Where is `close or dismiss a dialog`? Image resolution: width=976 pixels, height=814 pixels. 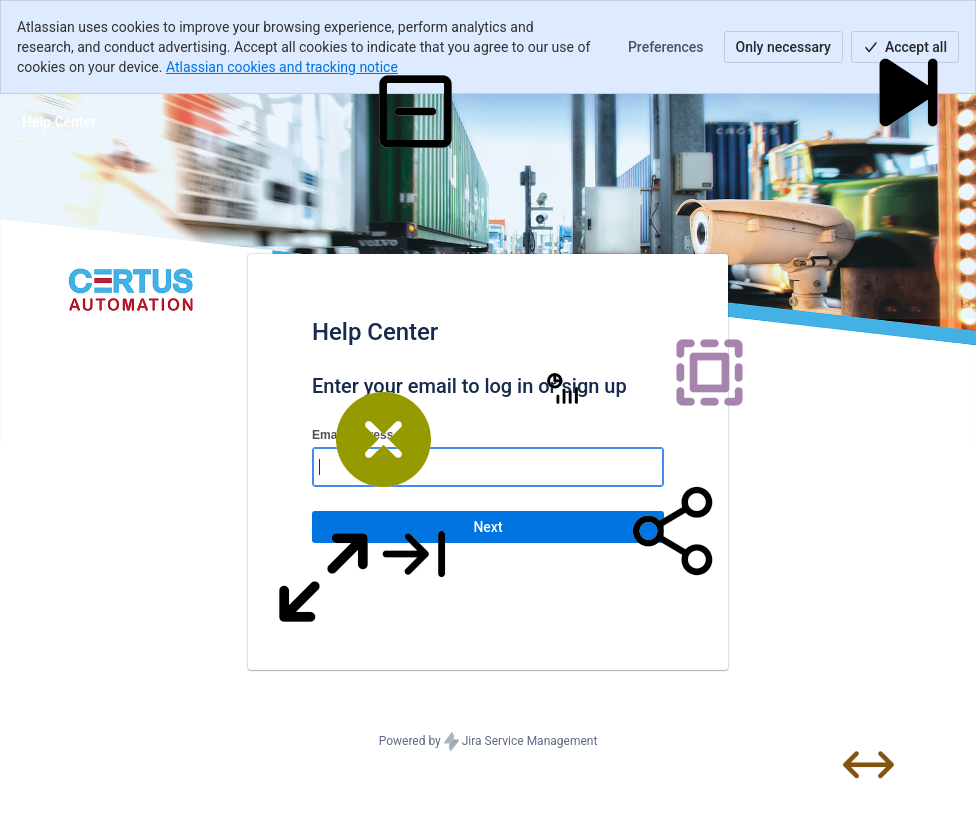 close or dismiss a dialog is located at coordinates (383, 439).